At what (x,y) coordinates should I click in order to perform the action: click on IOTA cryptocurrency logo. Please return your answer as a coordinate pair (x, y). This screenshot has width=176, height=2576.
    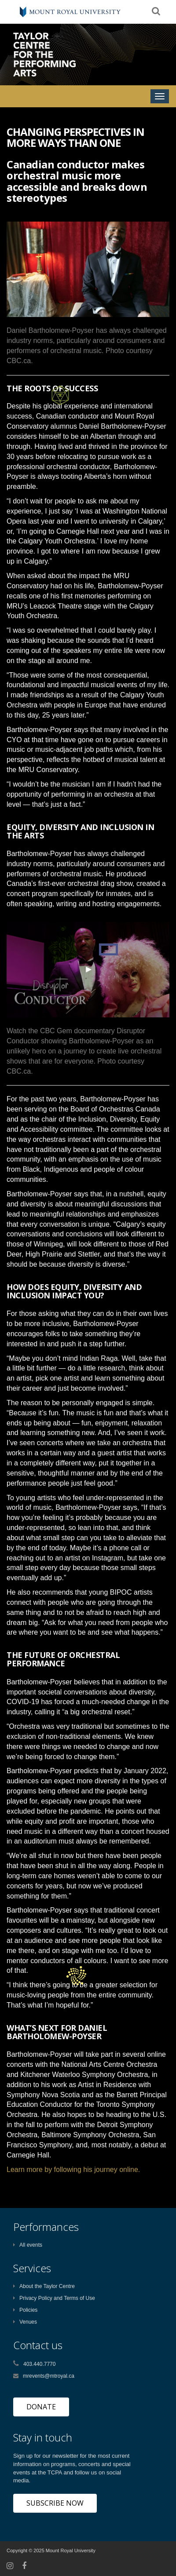
    Looking at the image, I should click on (76, 1975).